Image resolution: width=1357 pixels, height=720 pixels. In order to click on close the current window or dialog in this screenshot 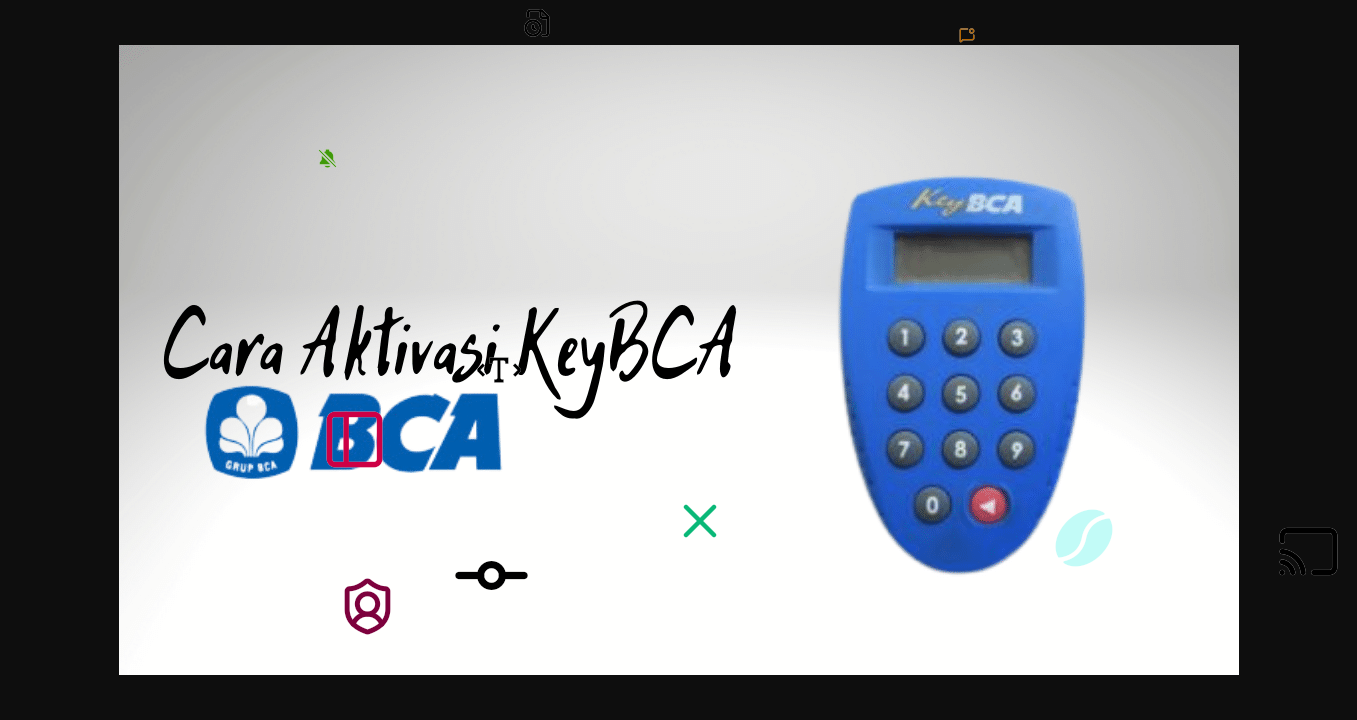, I will do `click(700, 521)`.